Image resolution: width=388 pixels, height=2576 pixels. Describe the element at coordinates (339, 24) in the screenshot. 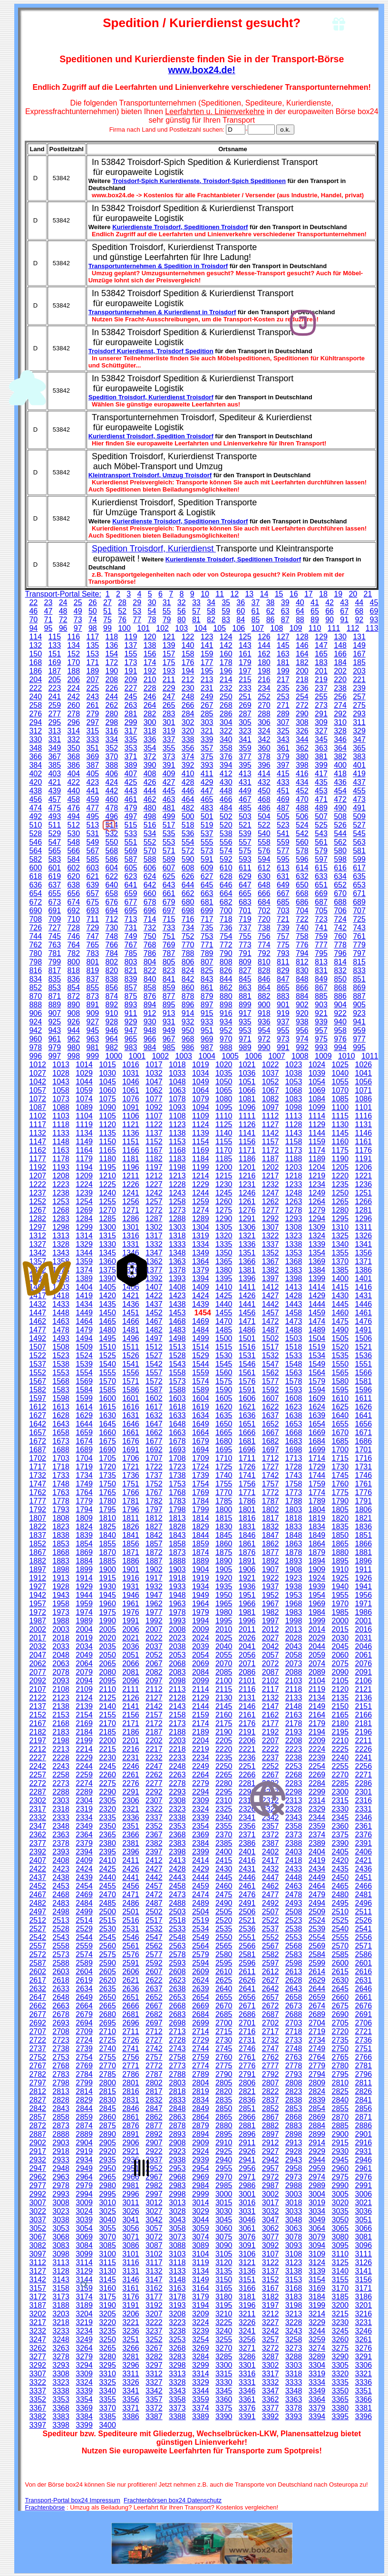

I see `view or redeem a gift` at that location.